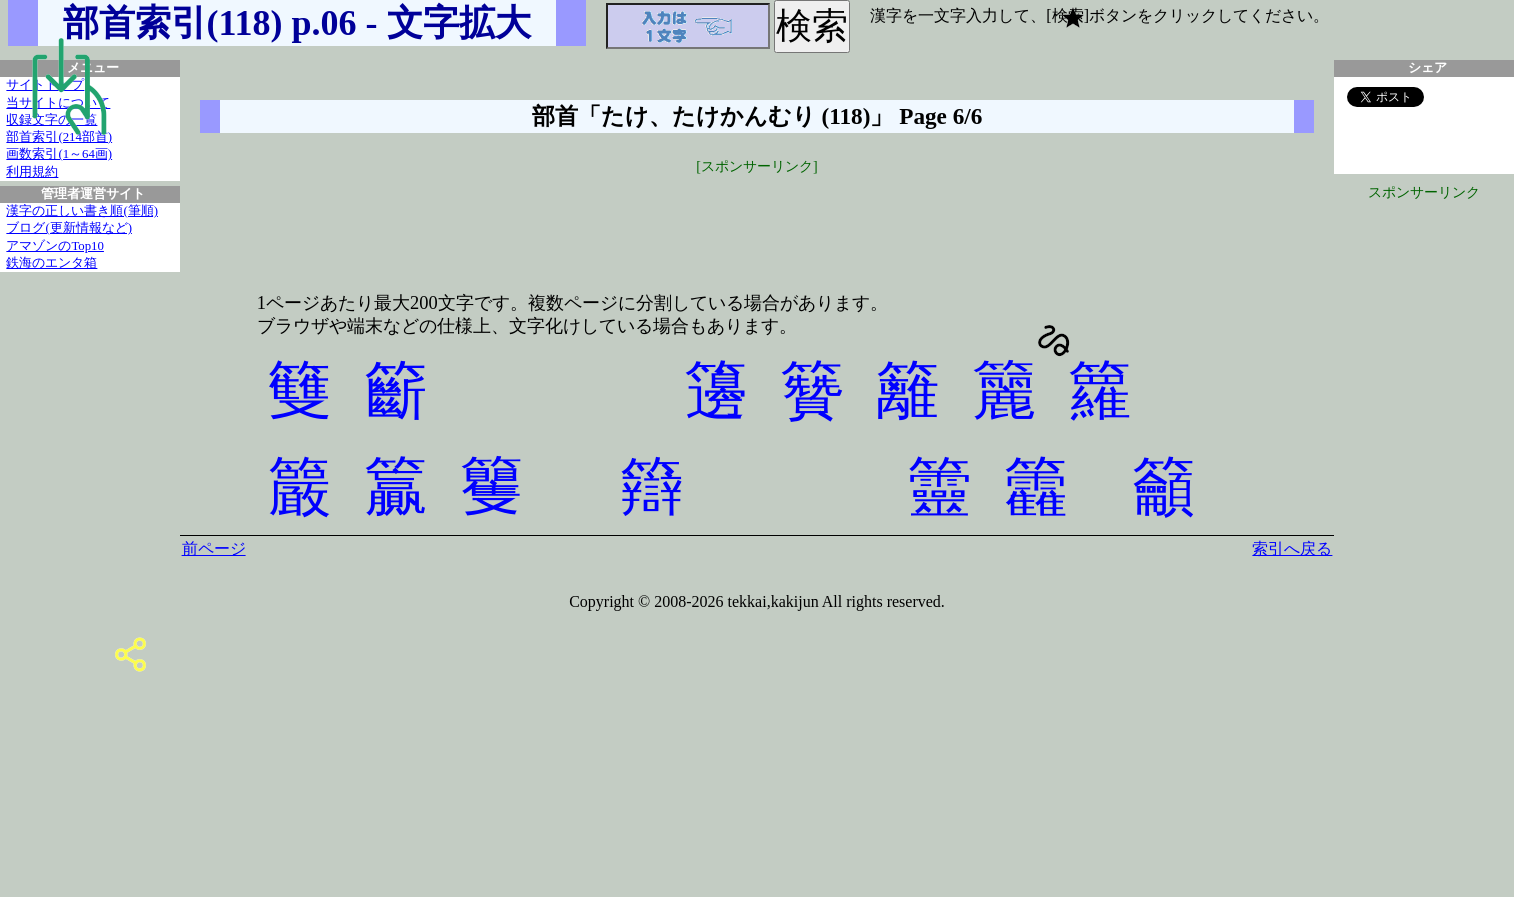  I want to click on add item to favorites, so click(1073, 18).